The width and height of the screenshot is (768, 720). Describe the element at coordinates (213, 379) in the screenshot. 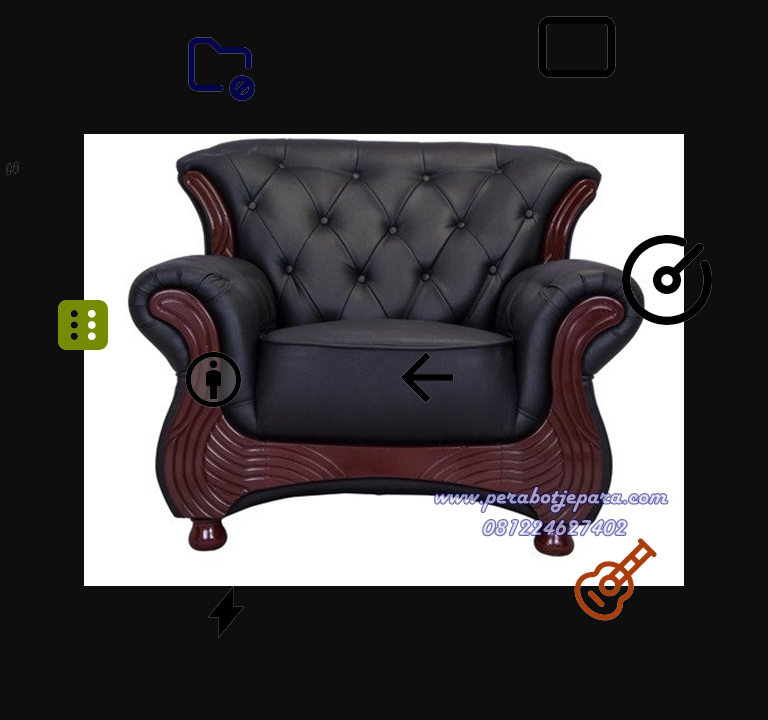

I see `view attribution or credits information` at that location.